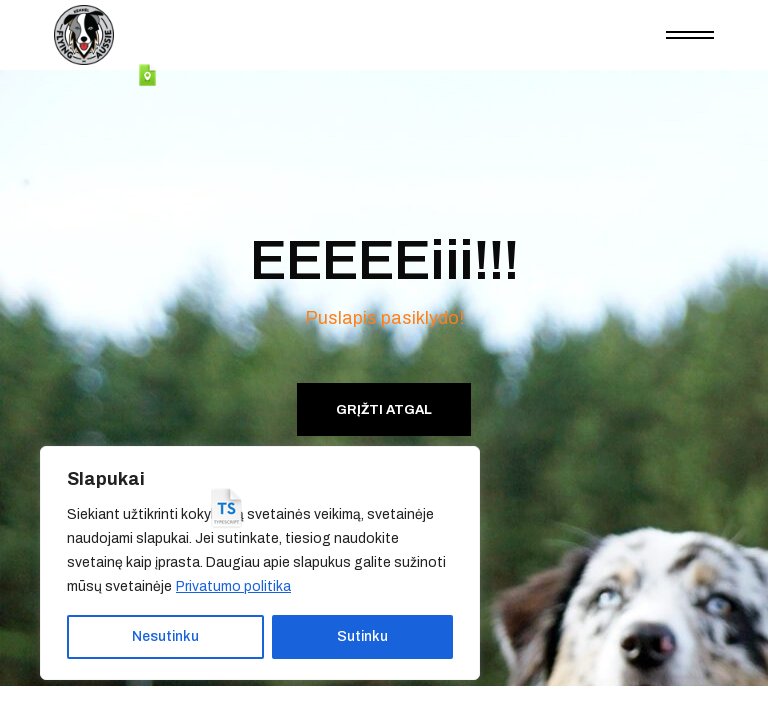 This screenshot has width=768, height=720. What do you see at coordinates (147, 75) in the screenshot?
I see `openstreetmap data file` at bounding box center [147, 75].